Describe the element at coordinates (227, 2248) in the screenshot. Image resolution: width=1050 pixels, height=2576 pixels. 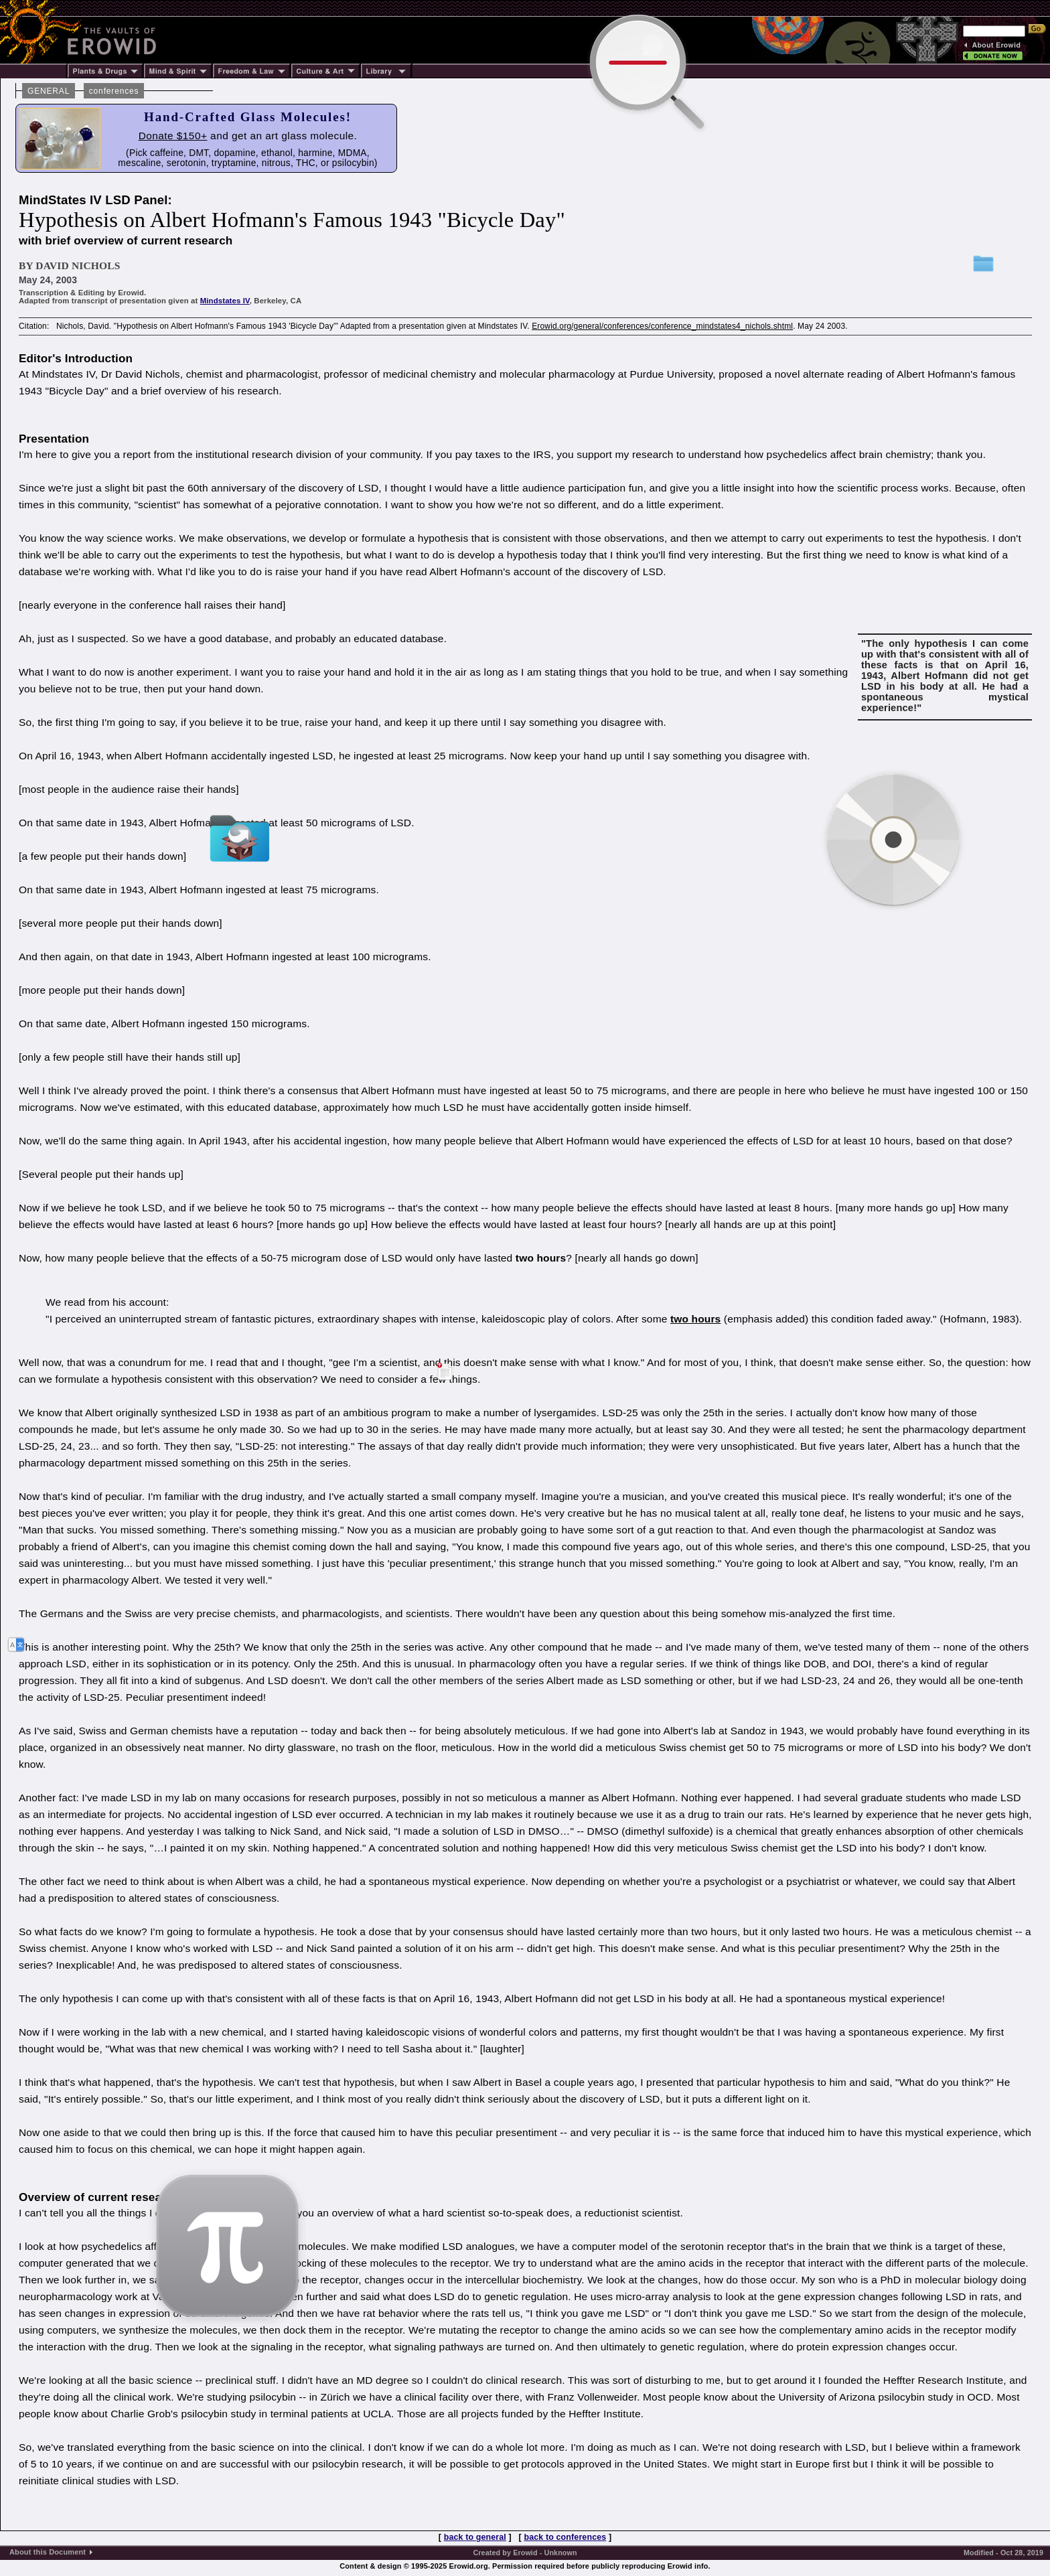
I see `open mathematics or calculator app` at that location.